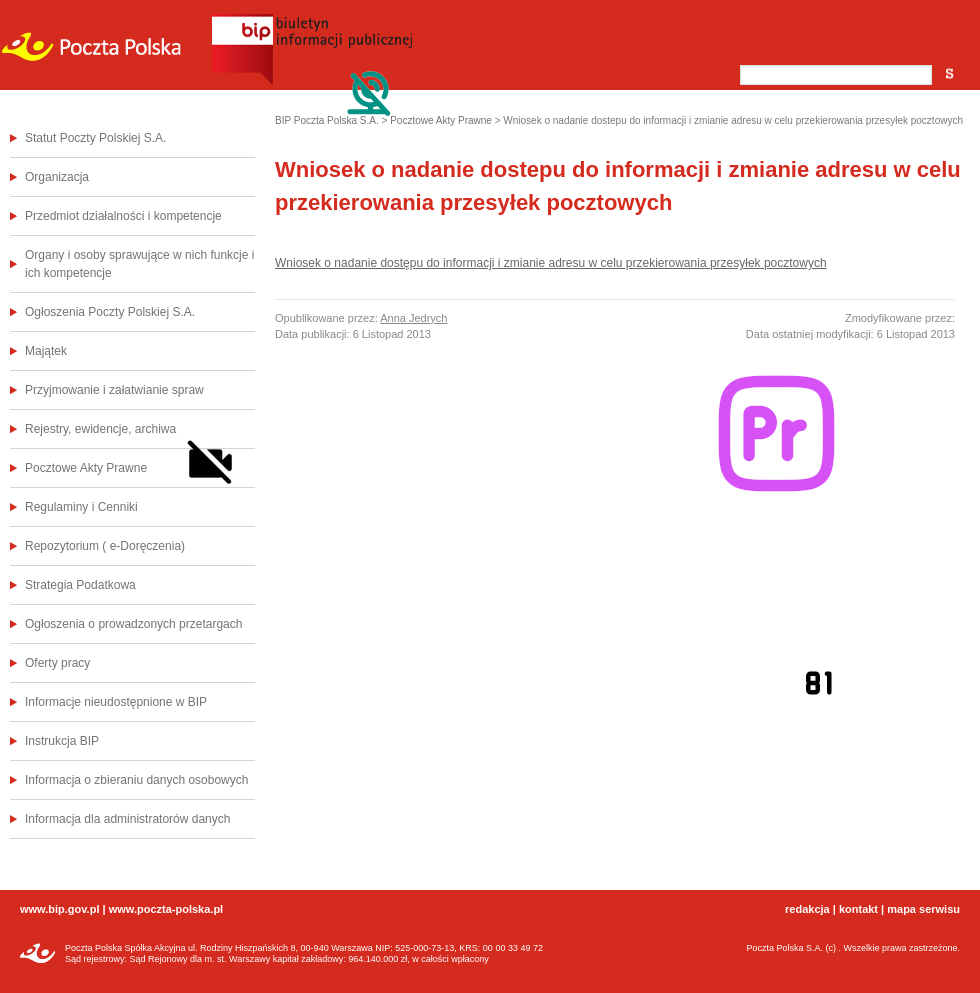 The height and width of the screenshot is (993, 980). Describe the element at coordinates (370, 94) in the screenshot. I see `webcam is disabled or turned off` at that location.